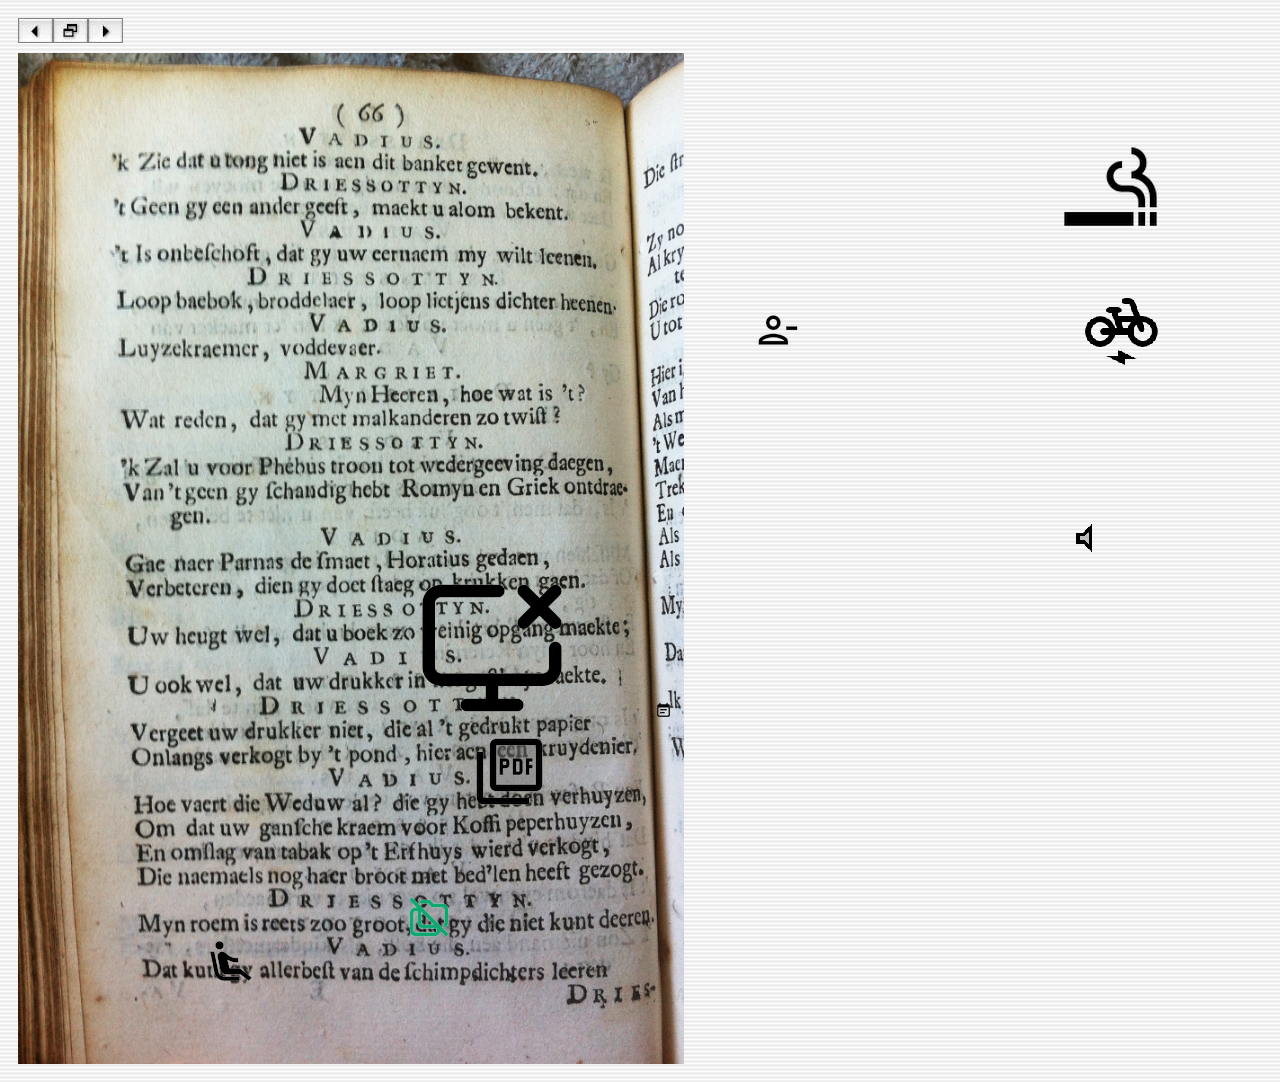 This screenshot has width=1280, height=1082. I want to click on indicates a designated smoking area, so click(1110, 193).